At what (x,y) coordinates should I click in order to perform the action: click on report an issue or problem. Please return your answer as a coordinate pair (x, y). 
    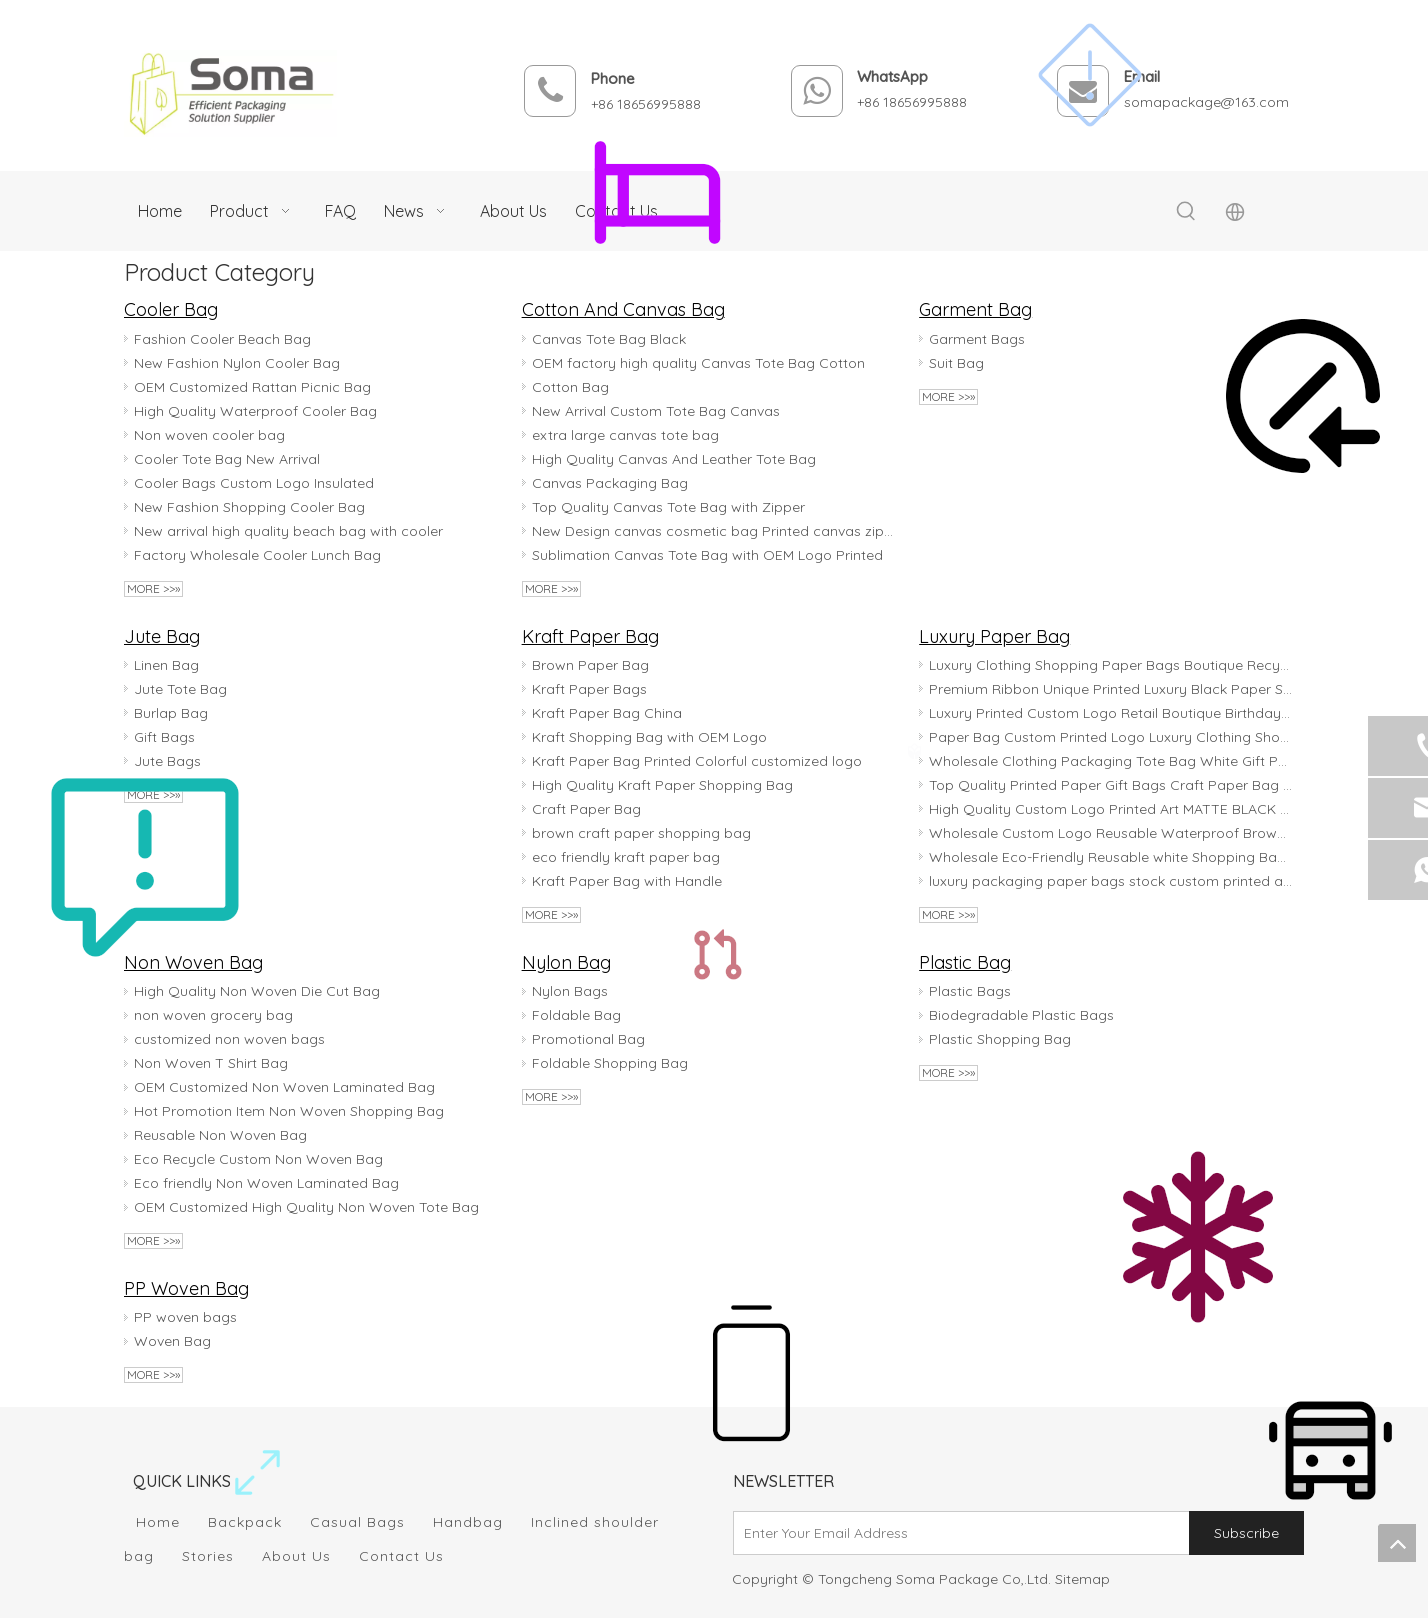
    Looking at the image, I should click on (145, 863).